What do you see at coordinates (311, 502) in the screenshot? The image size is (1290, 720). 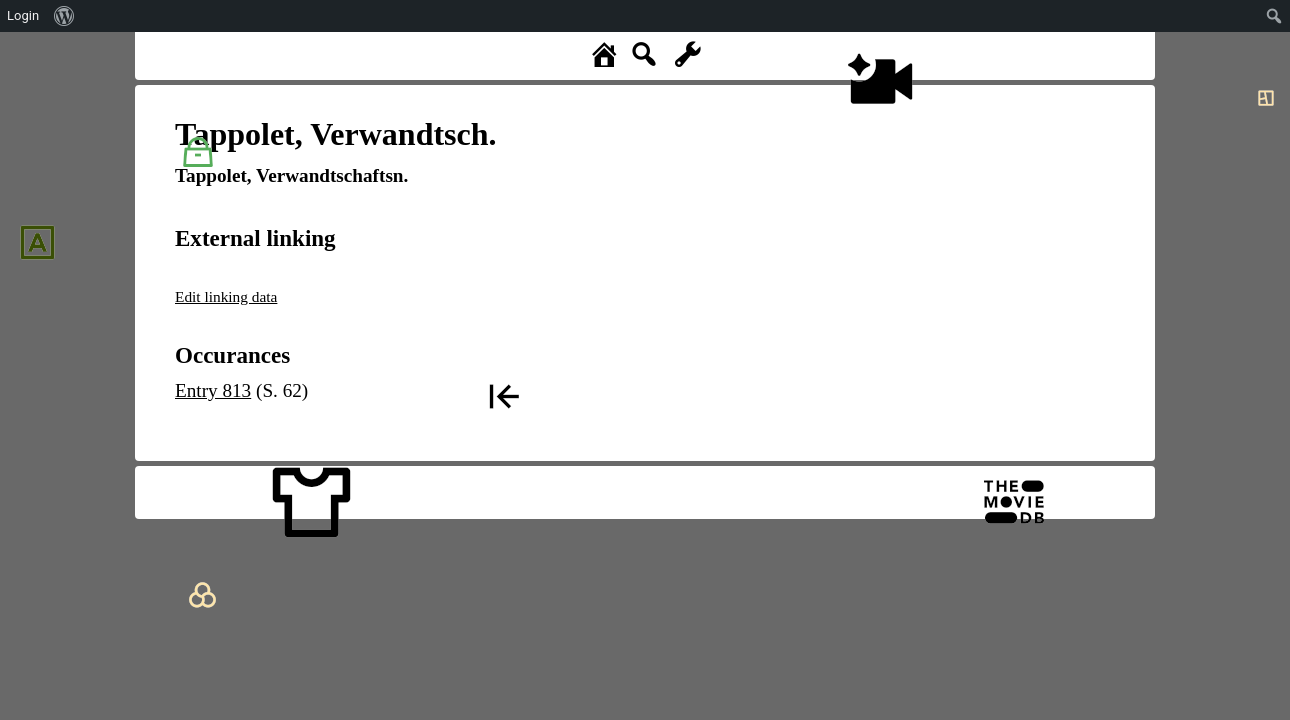 I see `browse clothing or apparel items` at bounding box center [311, 502].